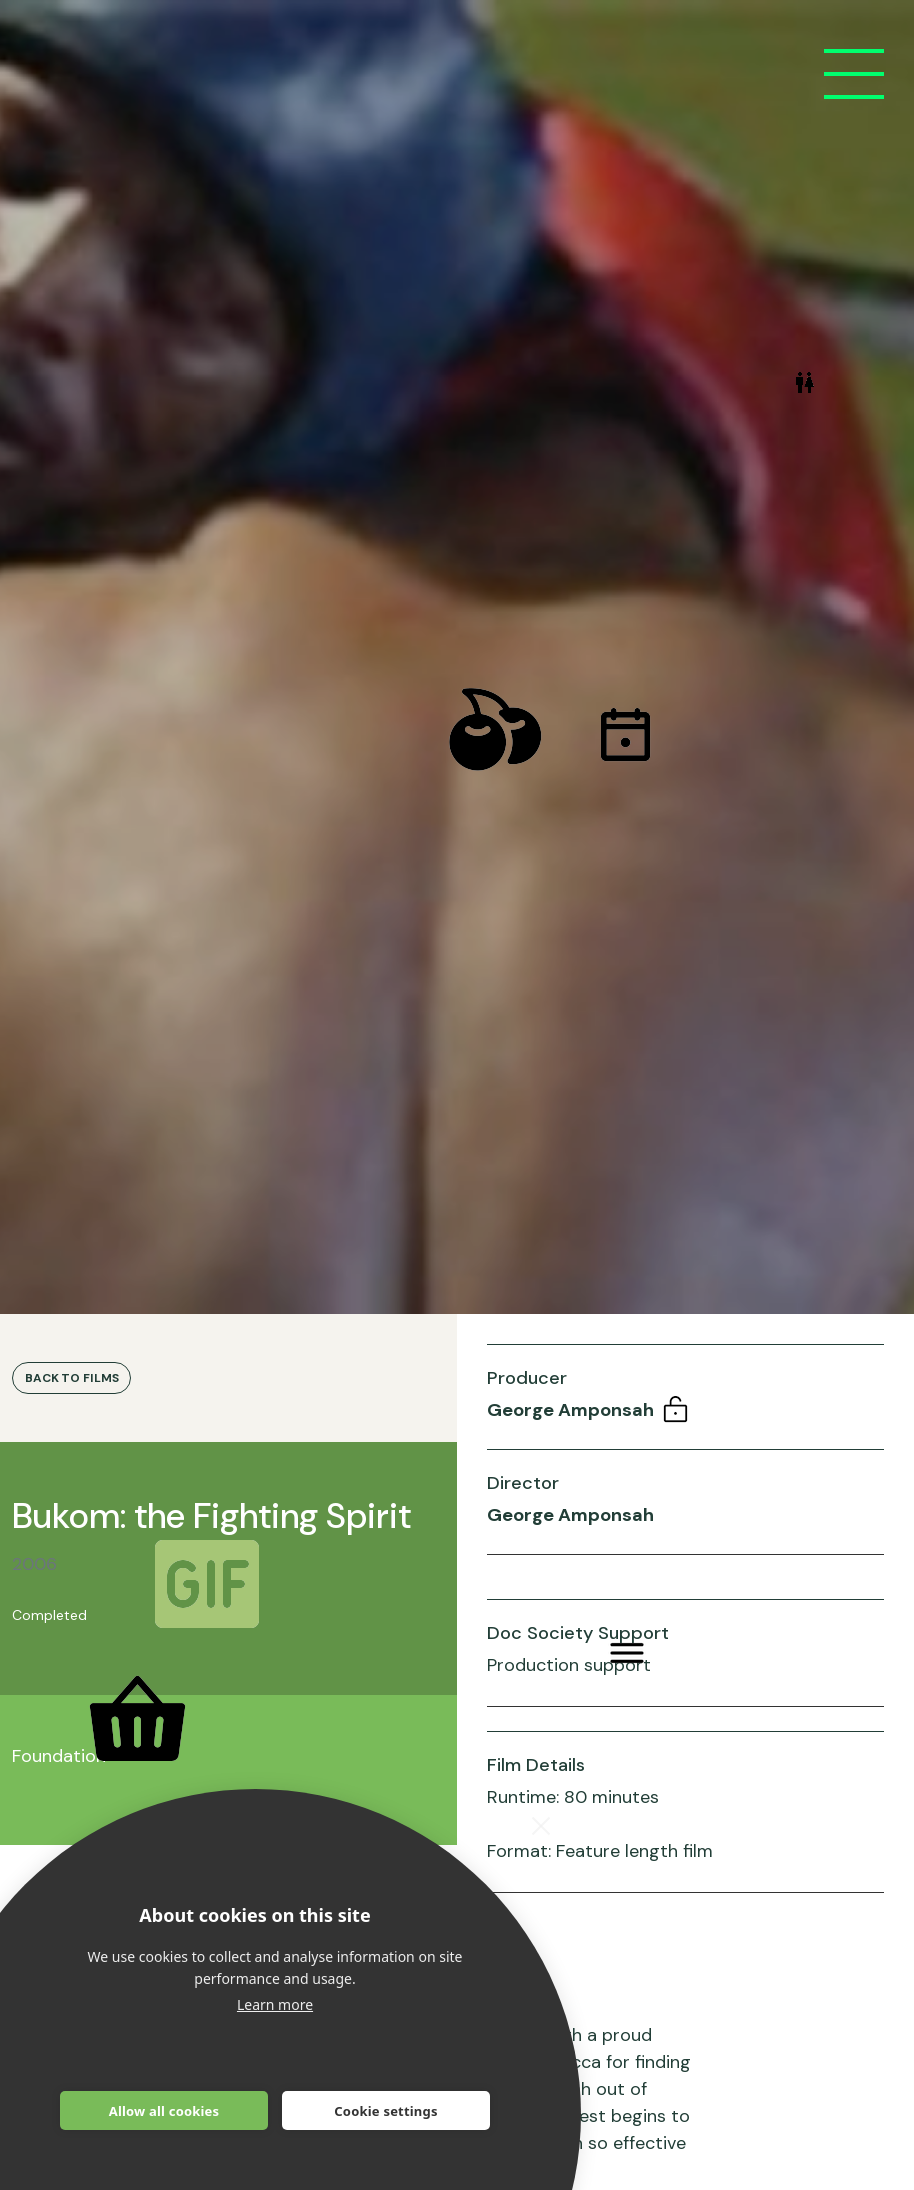 The width and height of the screenshot is (914, 2190). I want to click on unlock this item or content, so click(675, 1410).